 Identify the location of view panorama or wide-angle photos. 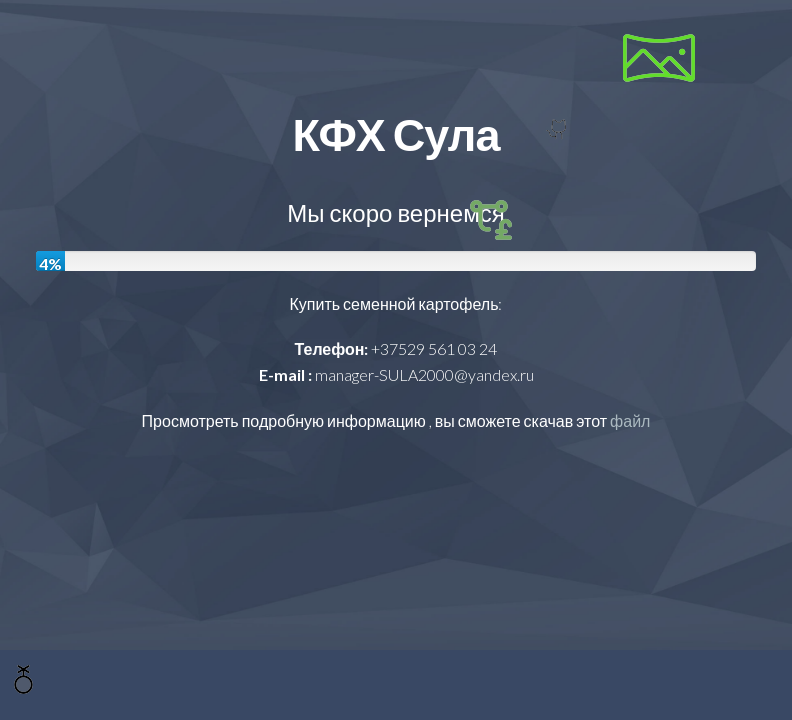
(659, 58).